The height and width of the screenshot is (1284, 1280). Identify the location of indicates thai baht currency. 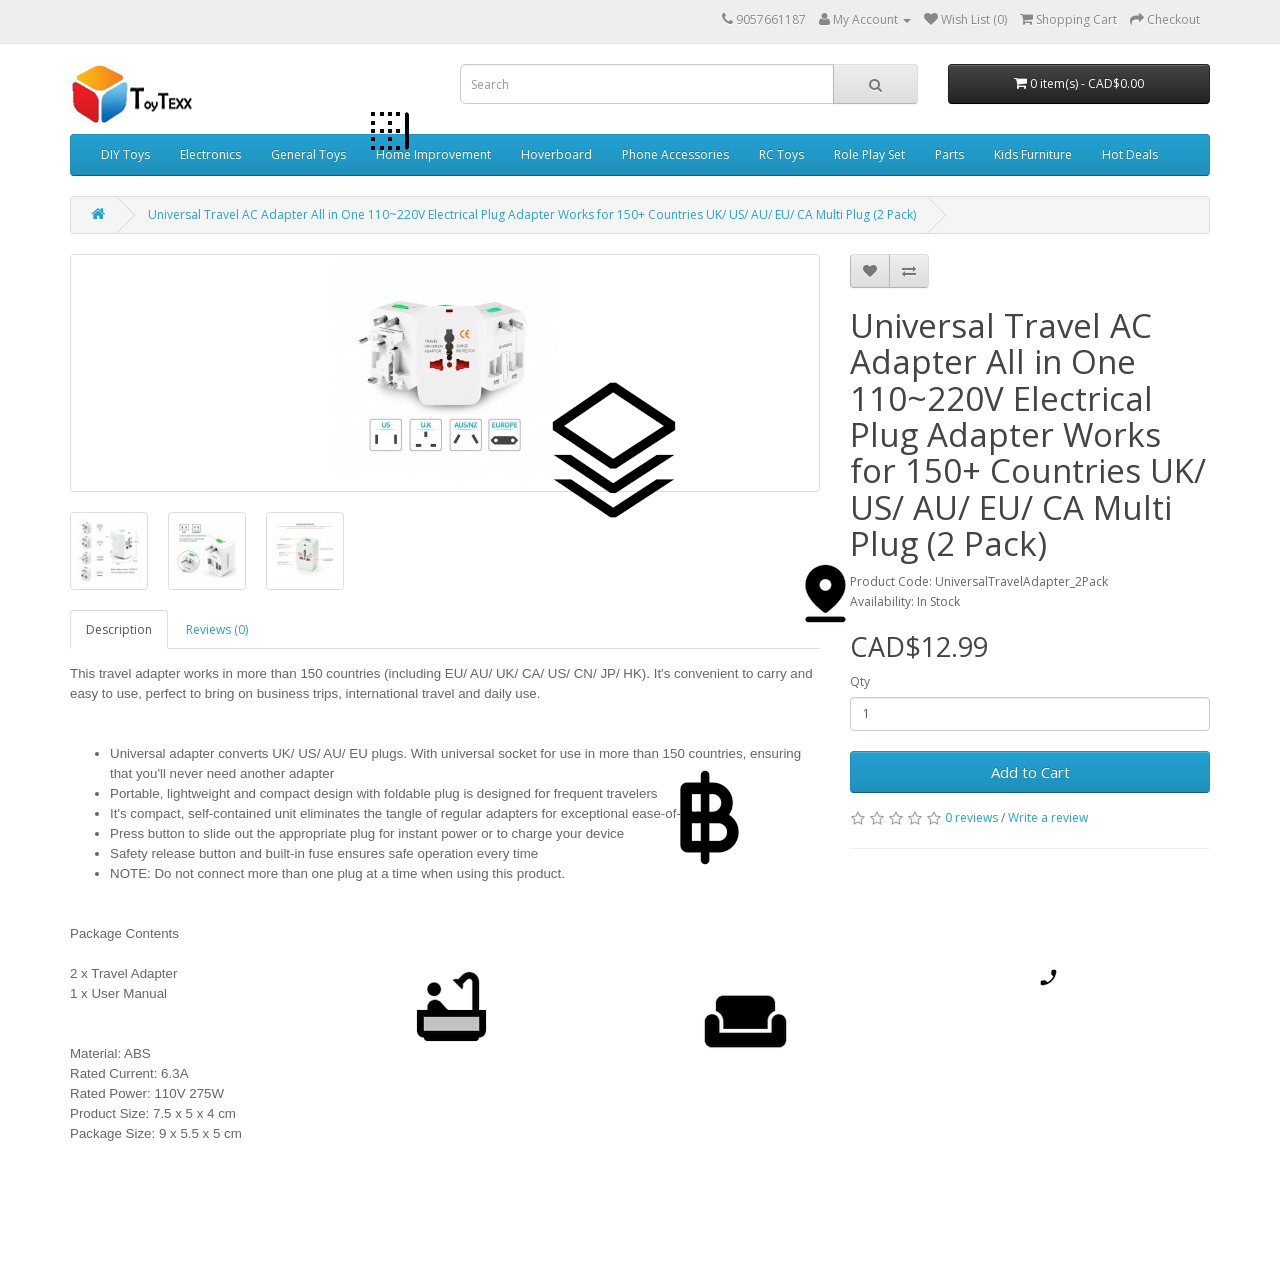
(709, 817).